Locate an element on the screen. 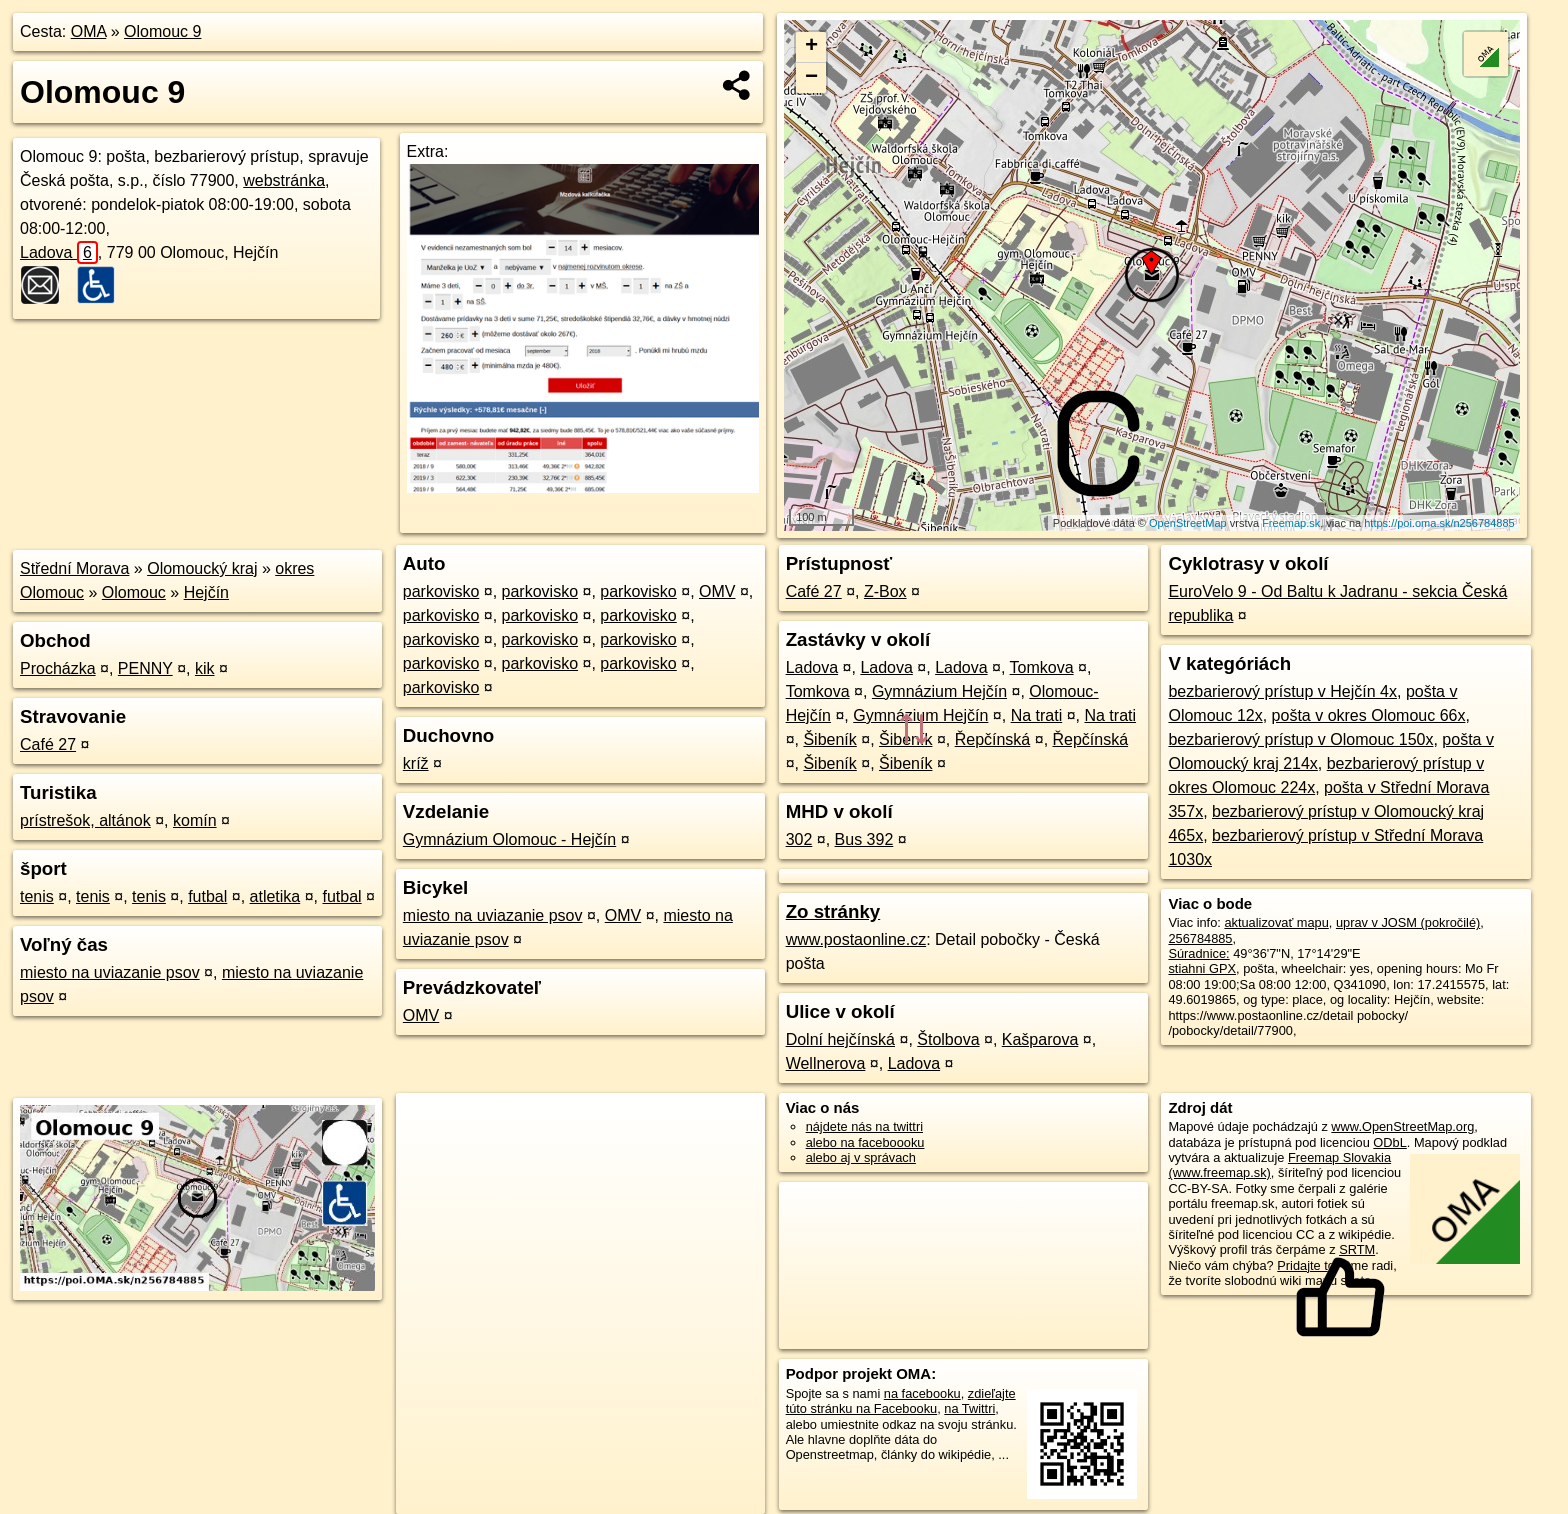 The height and width of the screenshot is (1514, 1568). like or approve a post is located at coordinates (1340, 1301).